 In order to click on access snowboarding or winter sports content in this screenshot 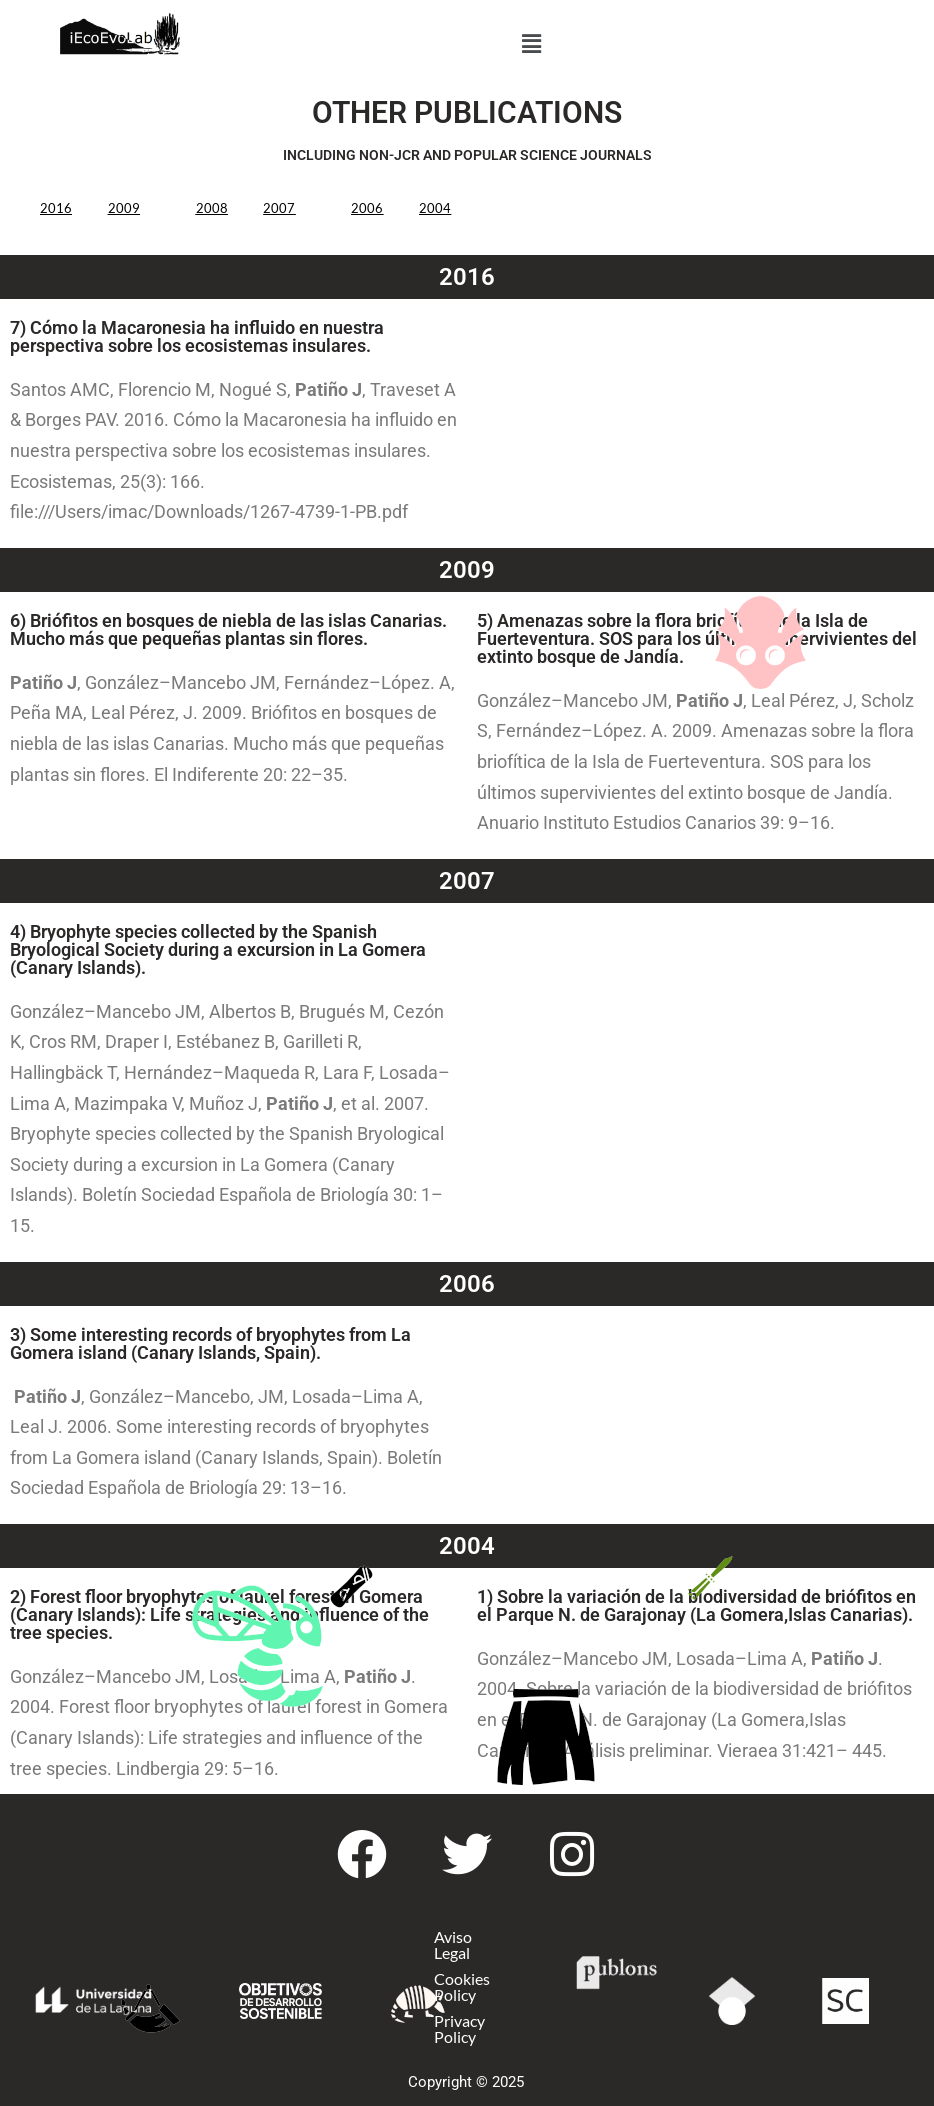, I will do `click(351, 1586)`.